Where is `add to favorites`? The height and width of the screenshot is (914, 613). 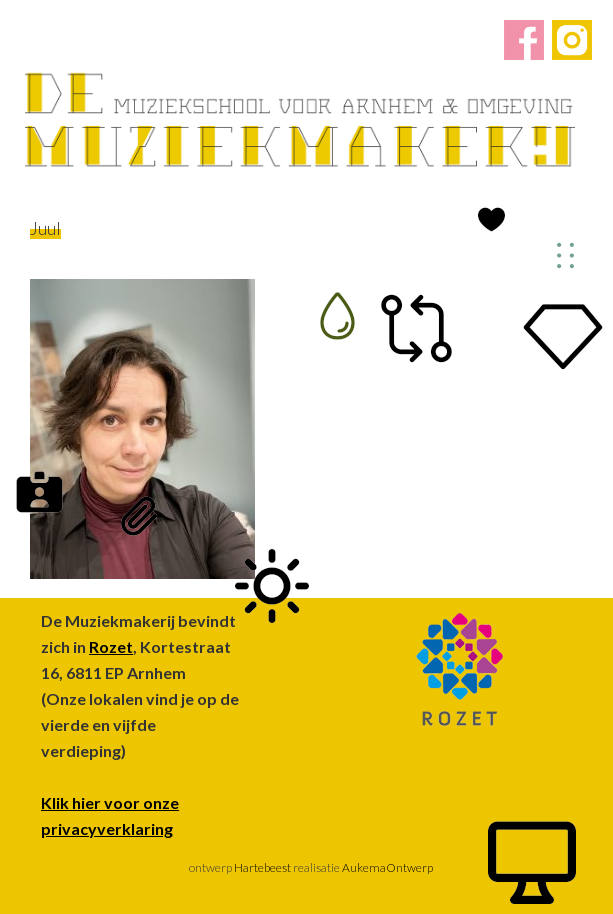 add to favorites is located at coordinates (491, 219).